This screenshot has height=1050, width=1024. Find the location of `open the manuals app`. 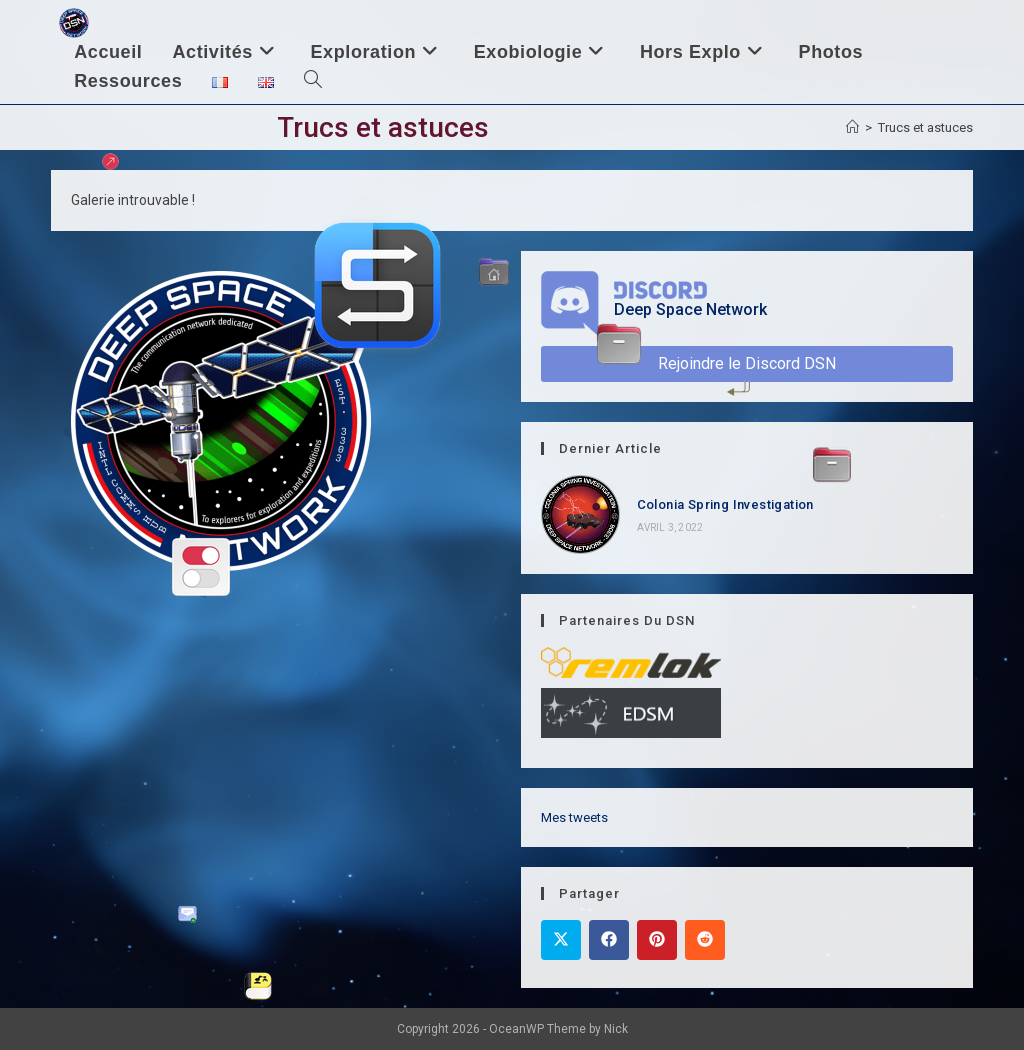

open the manuals app is located at coordinates (258, 986).